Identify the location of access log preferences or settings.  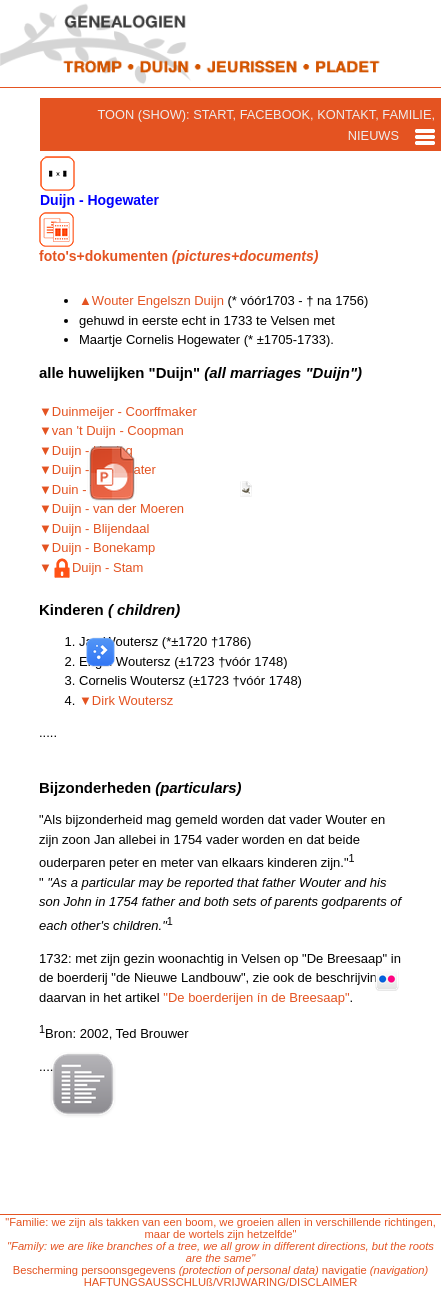
(83, 1085).